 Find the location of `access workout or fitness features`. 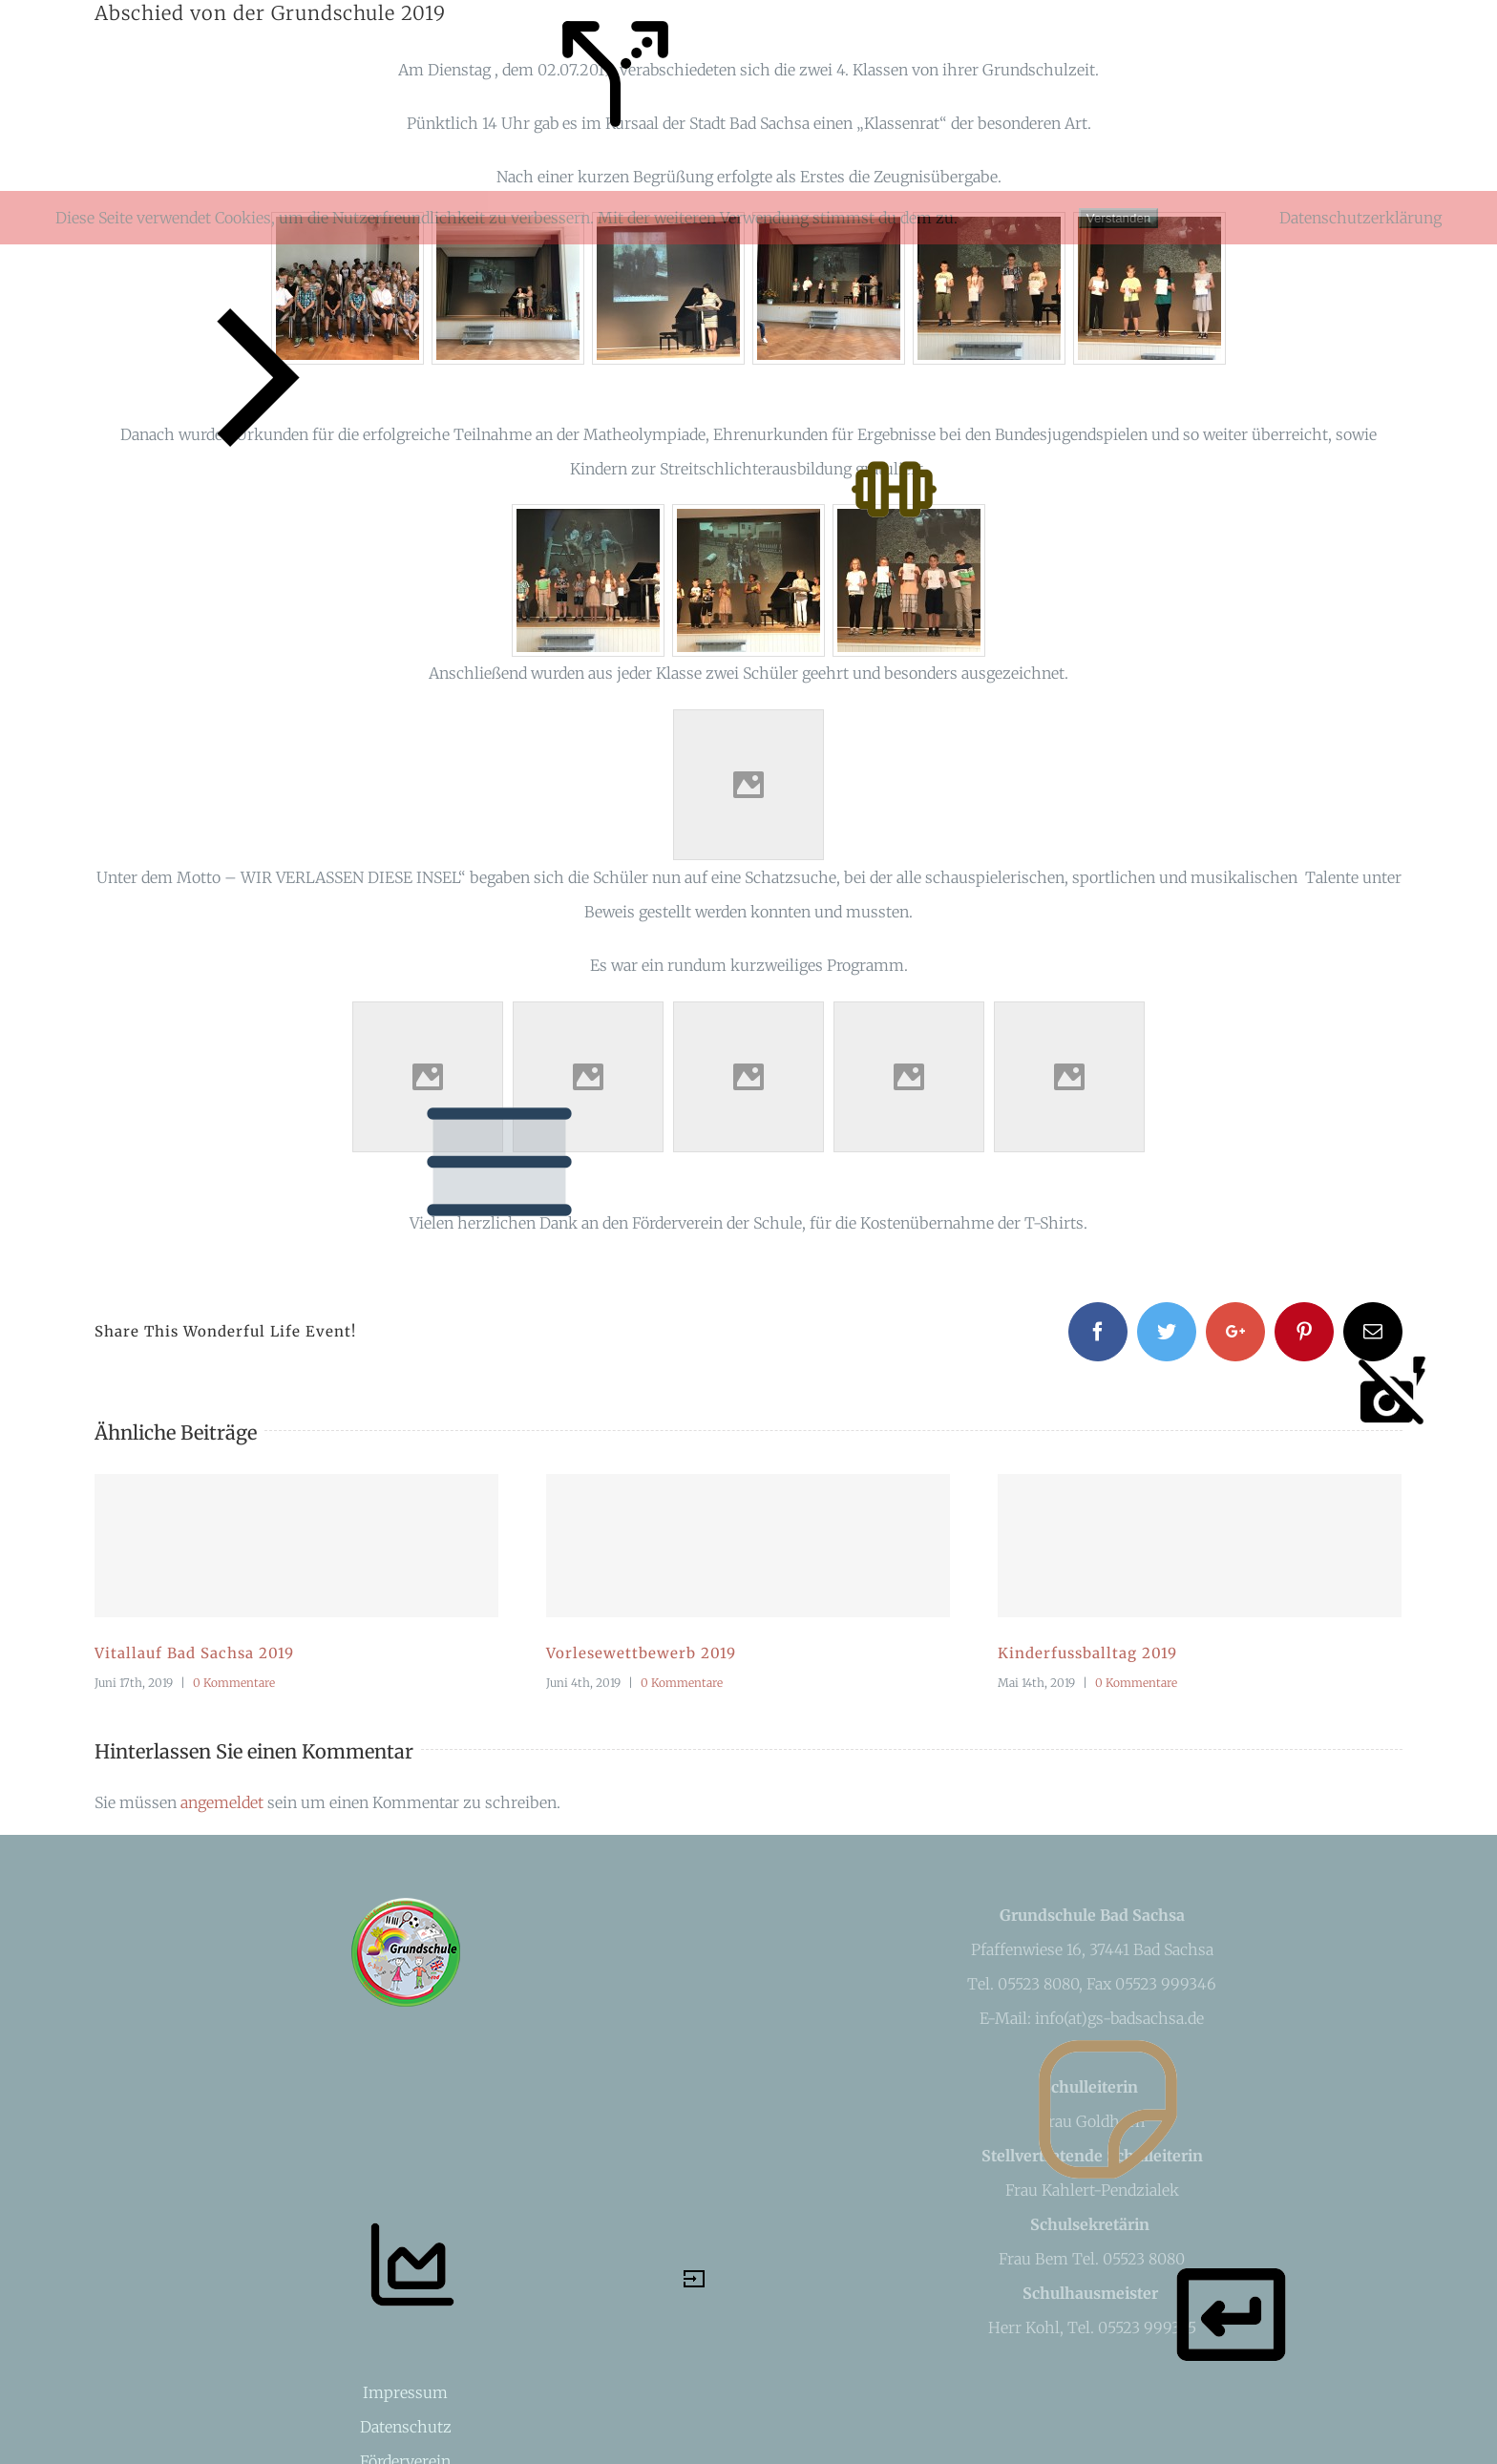

access workout or fitness features is located at coordinates (894, 489).